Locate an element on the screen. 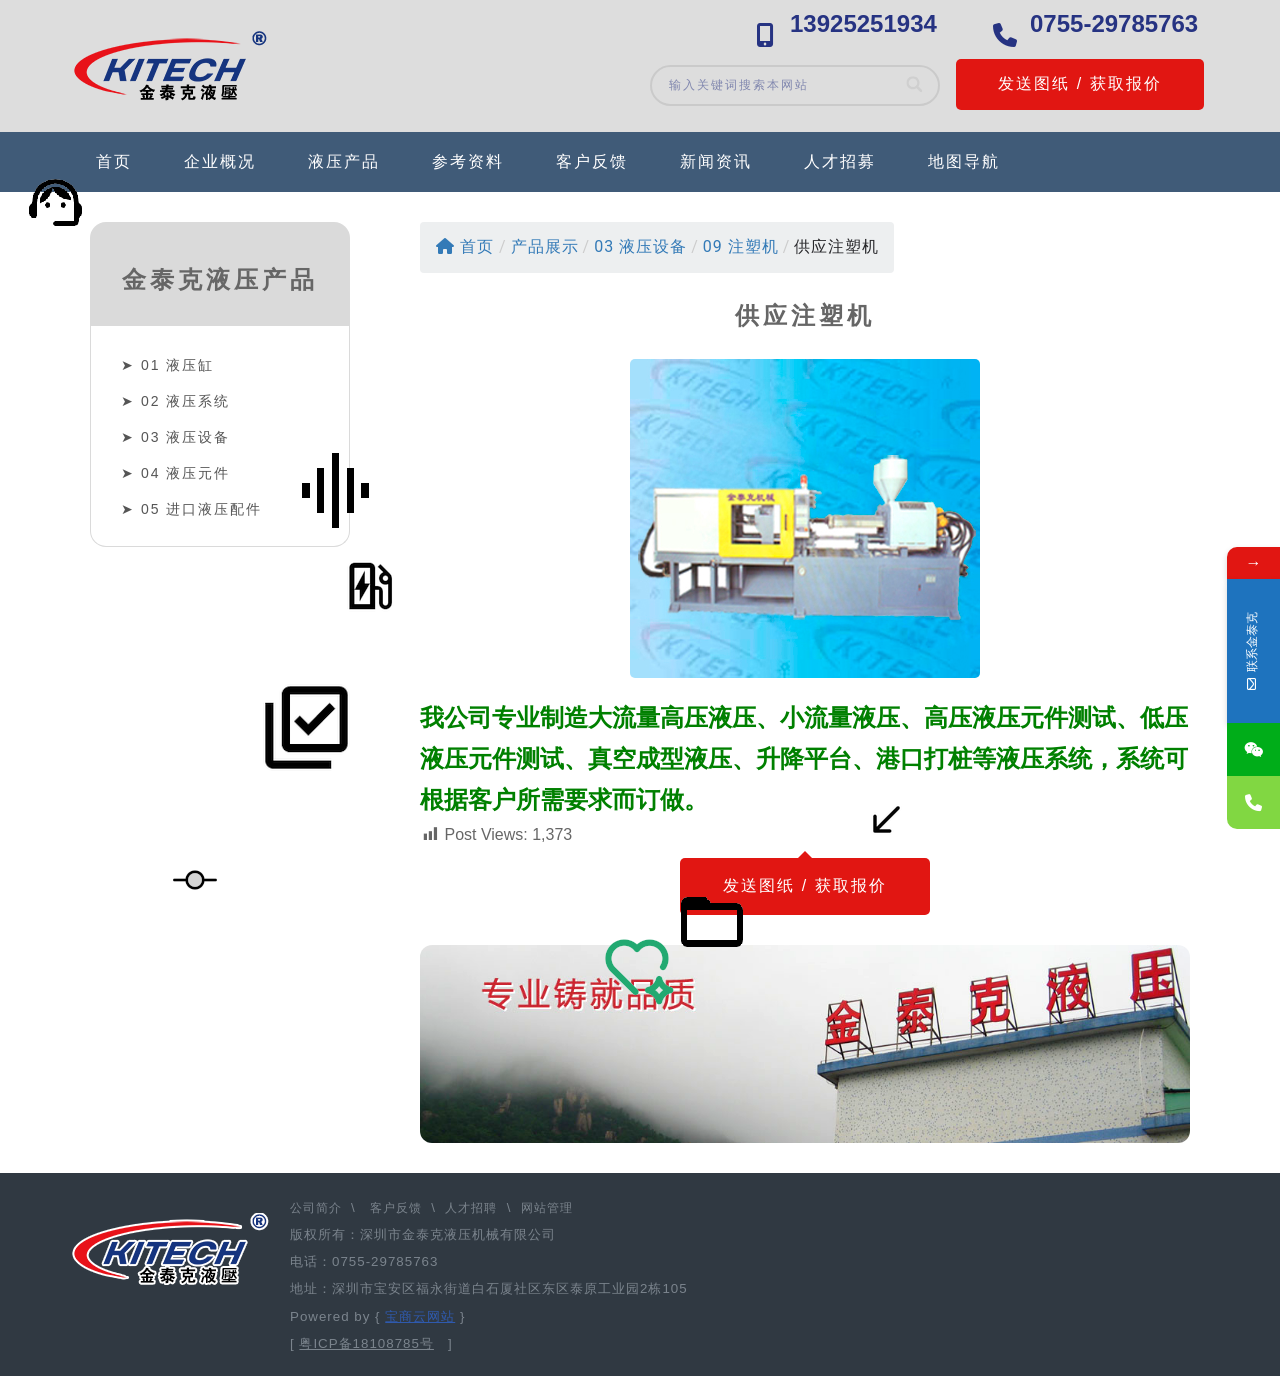 The width and height of the screenshot is (1280, 1376). find nearby electric vehicle charging stations is located at coordinates (370, 586).